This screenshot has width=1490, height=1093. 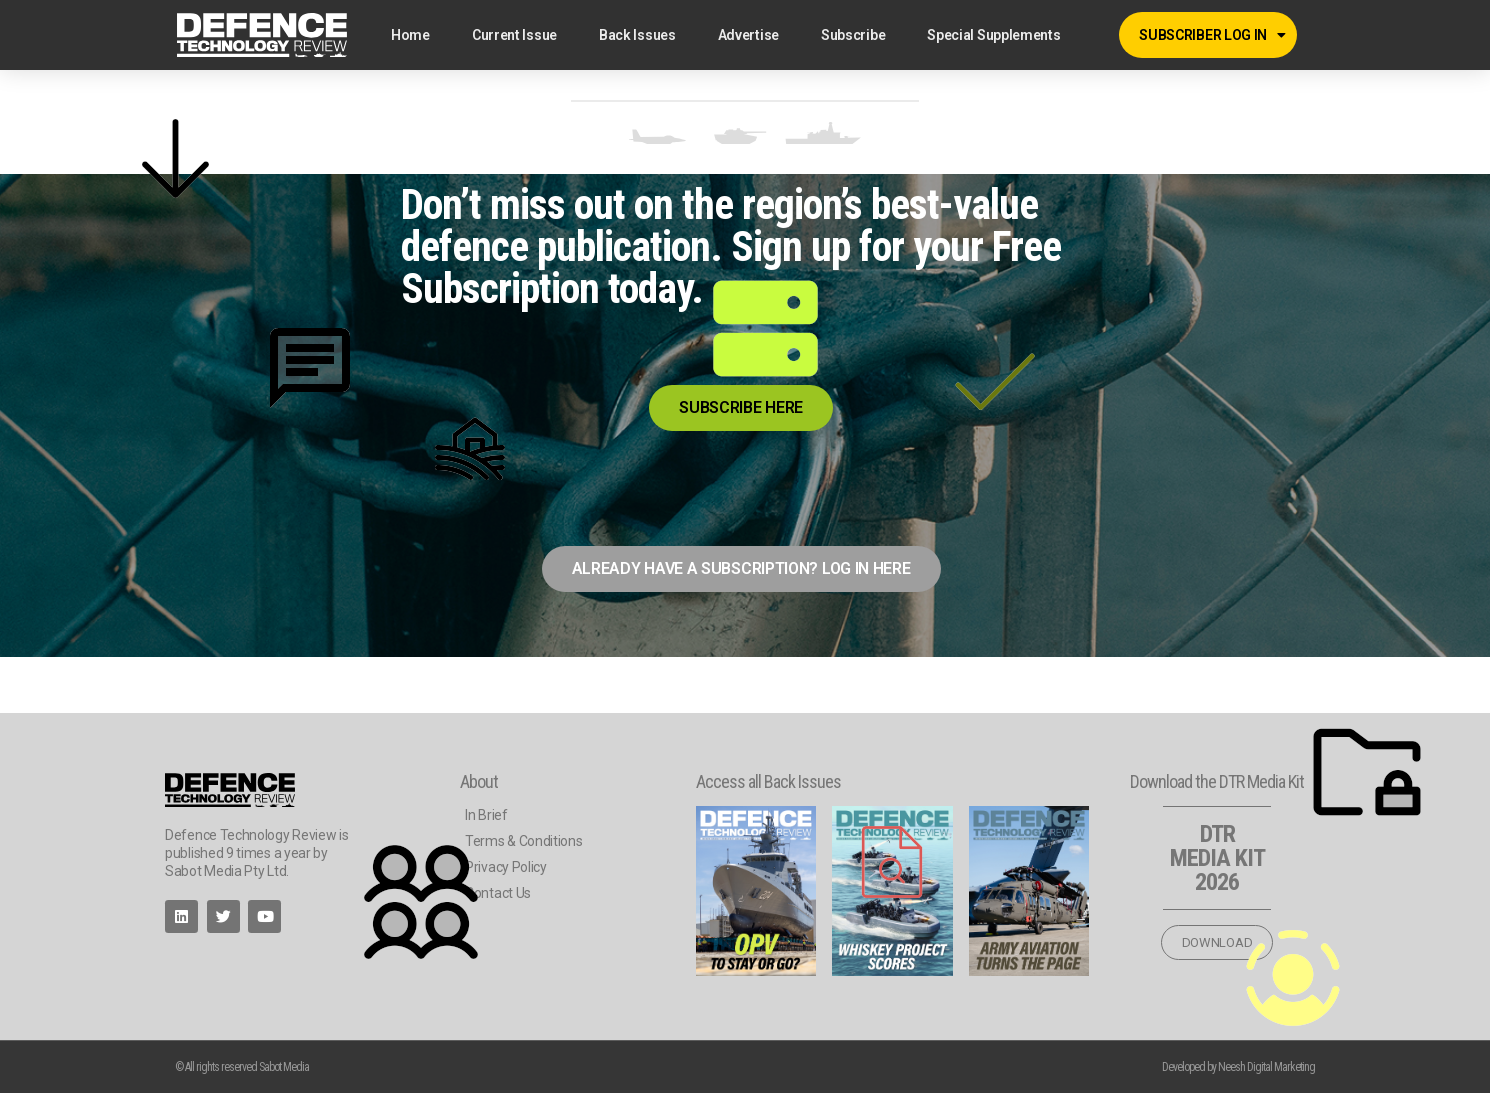 I want to click on scroll down or view more content, so click(x=175, y=158).